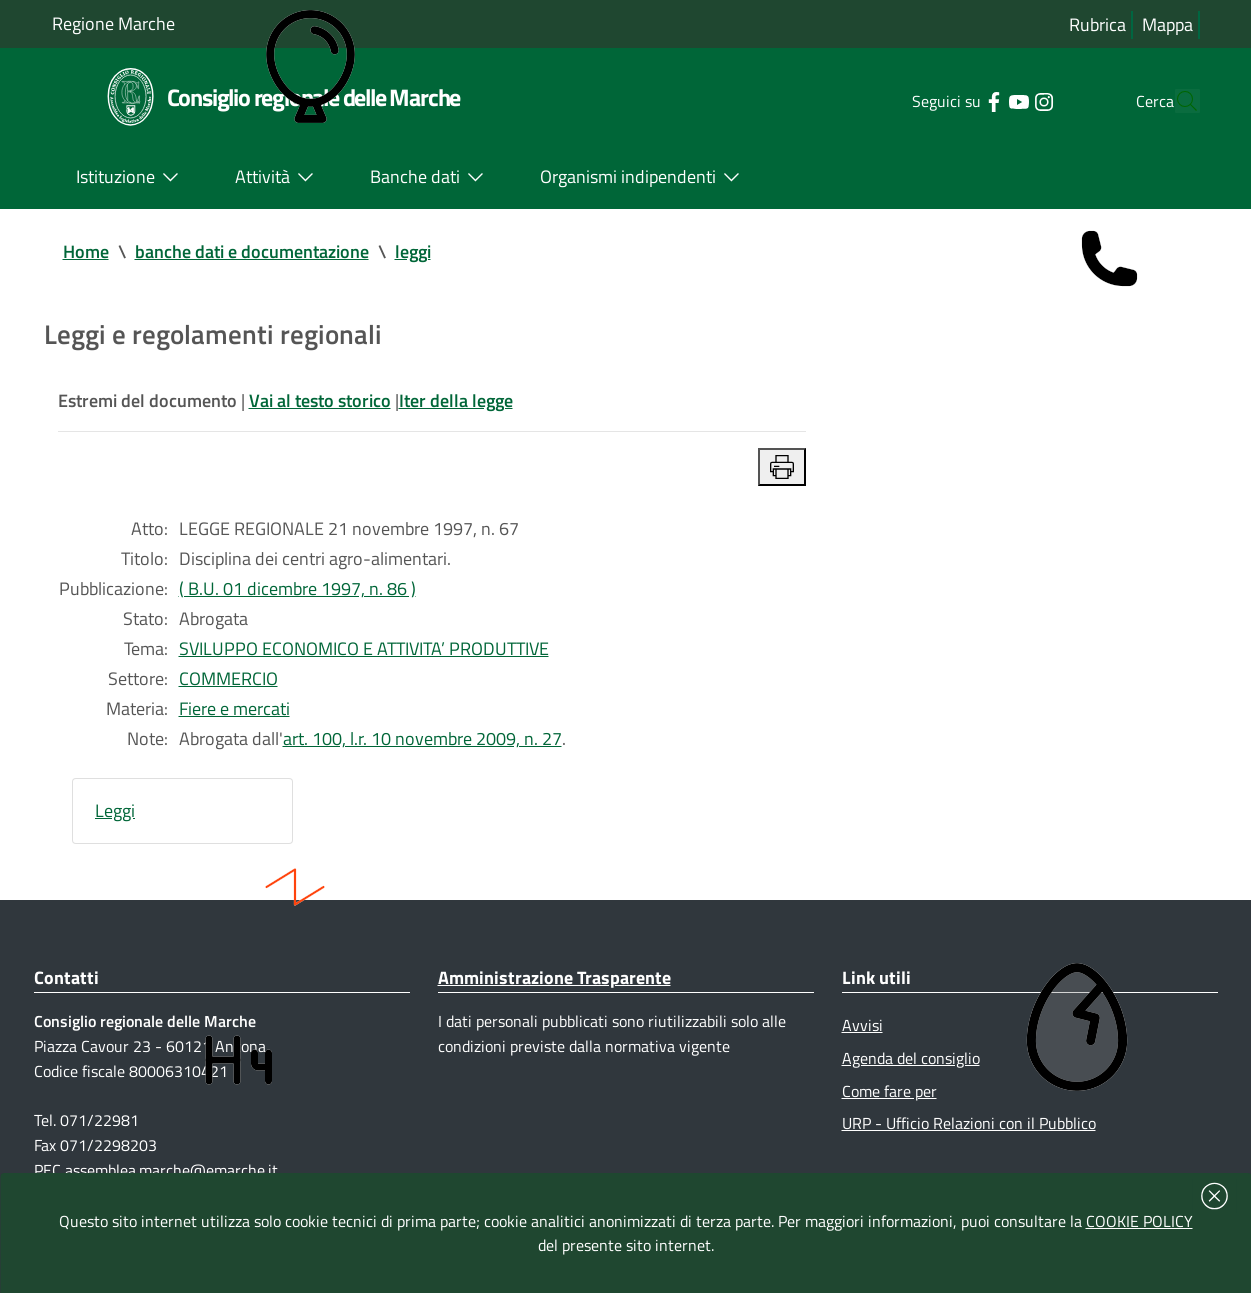  What do you see at coordinates (295, 887) in the screenshot?
I see `select sawtooth waveform in audio synthesizer` at bounding box center [295, 887].